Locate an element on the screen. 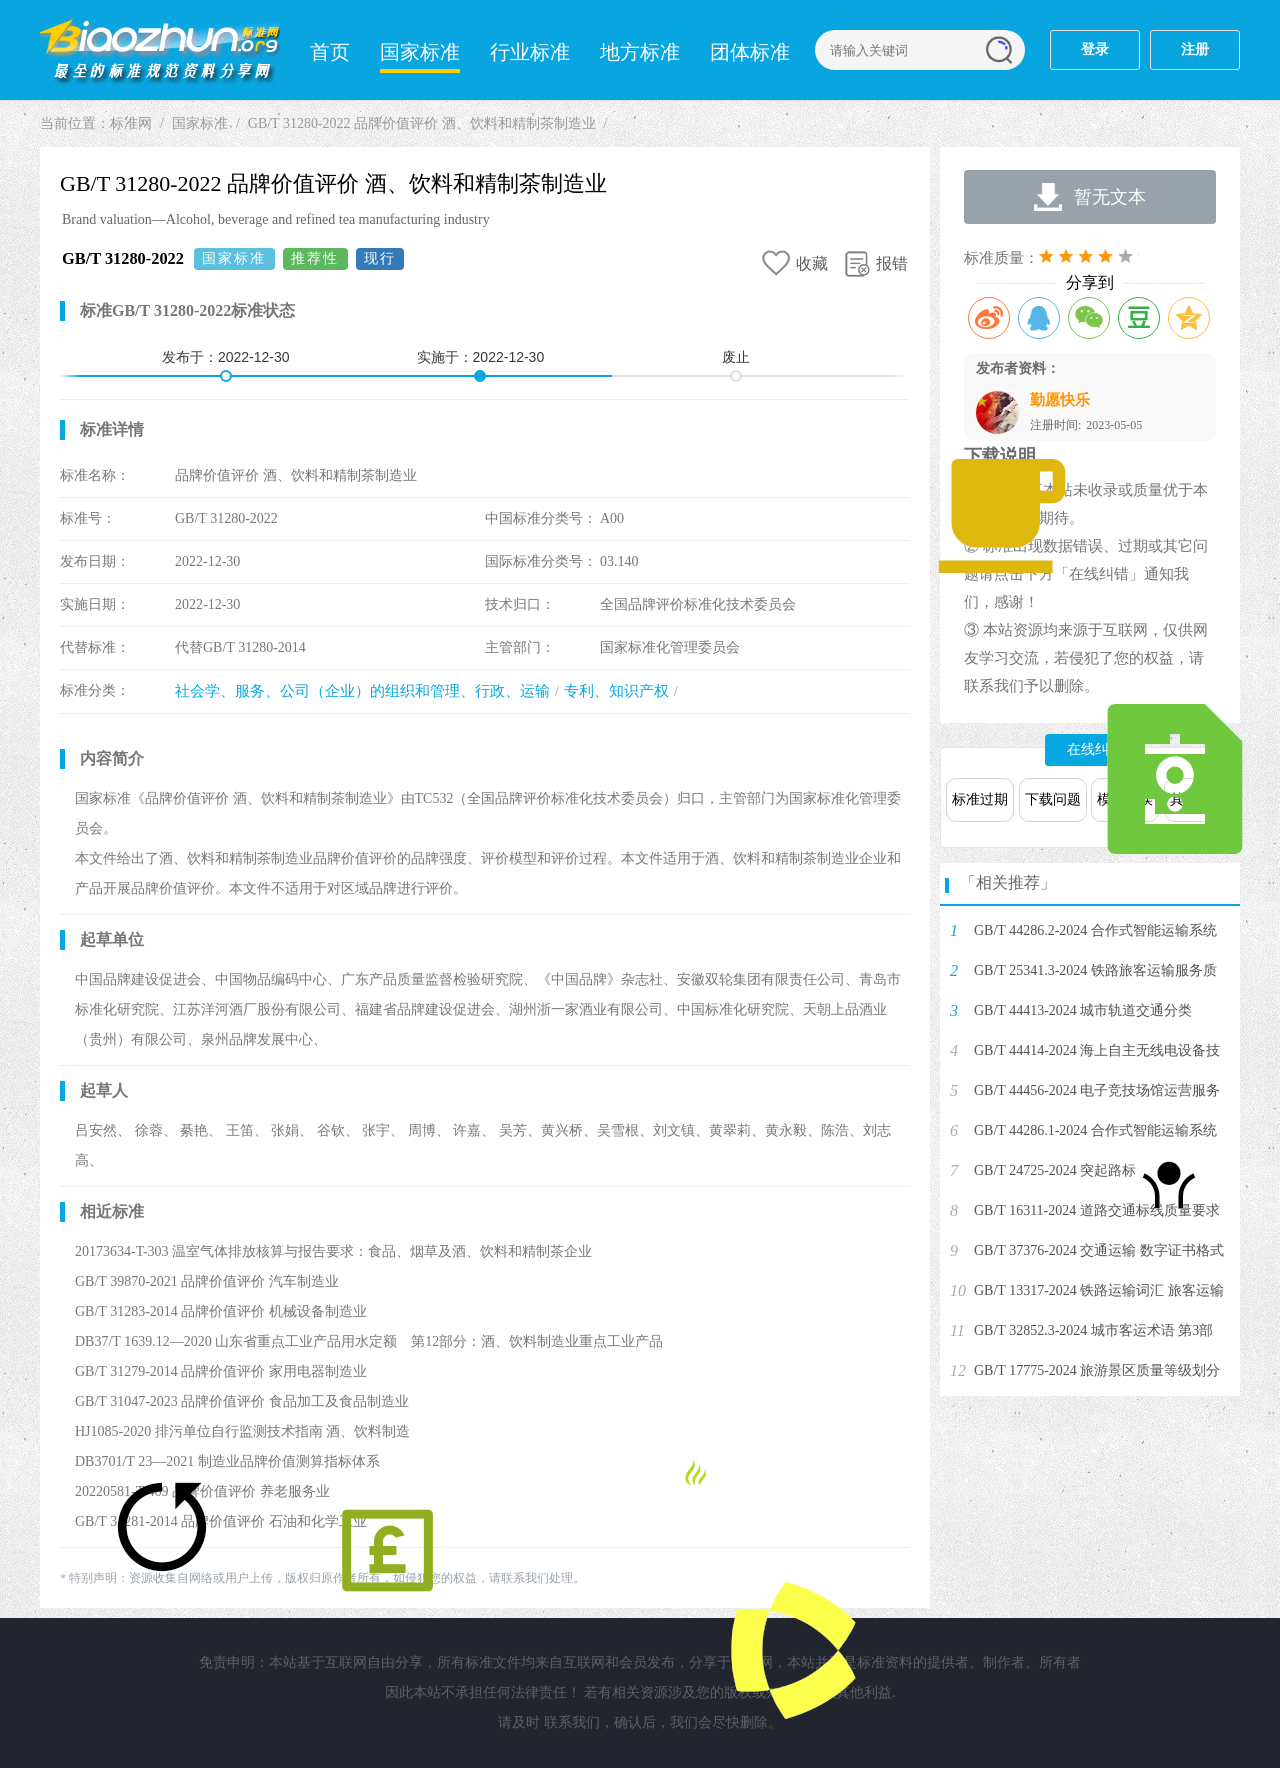 The image size is (1280, 1768). open a Hangul Word Processor (.hwp) document is located at coordinates (1175, 779).